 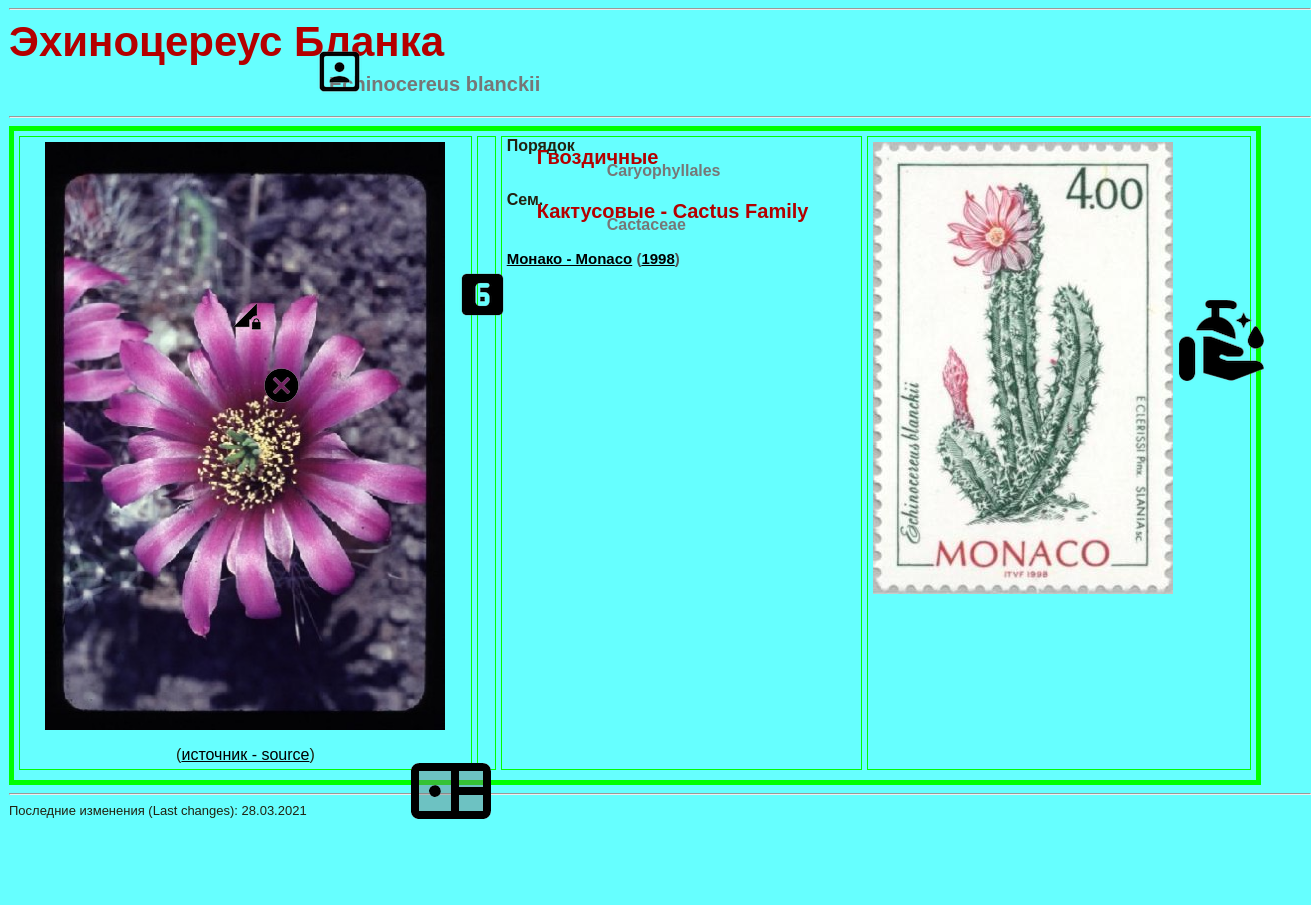 What do you see at coordinates (1223, 340) in the screenshot?
I see `hand washing or hygiene reminder` at bounding box center [1223, 340].